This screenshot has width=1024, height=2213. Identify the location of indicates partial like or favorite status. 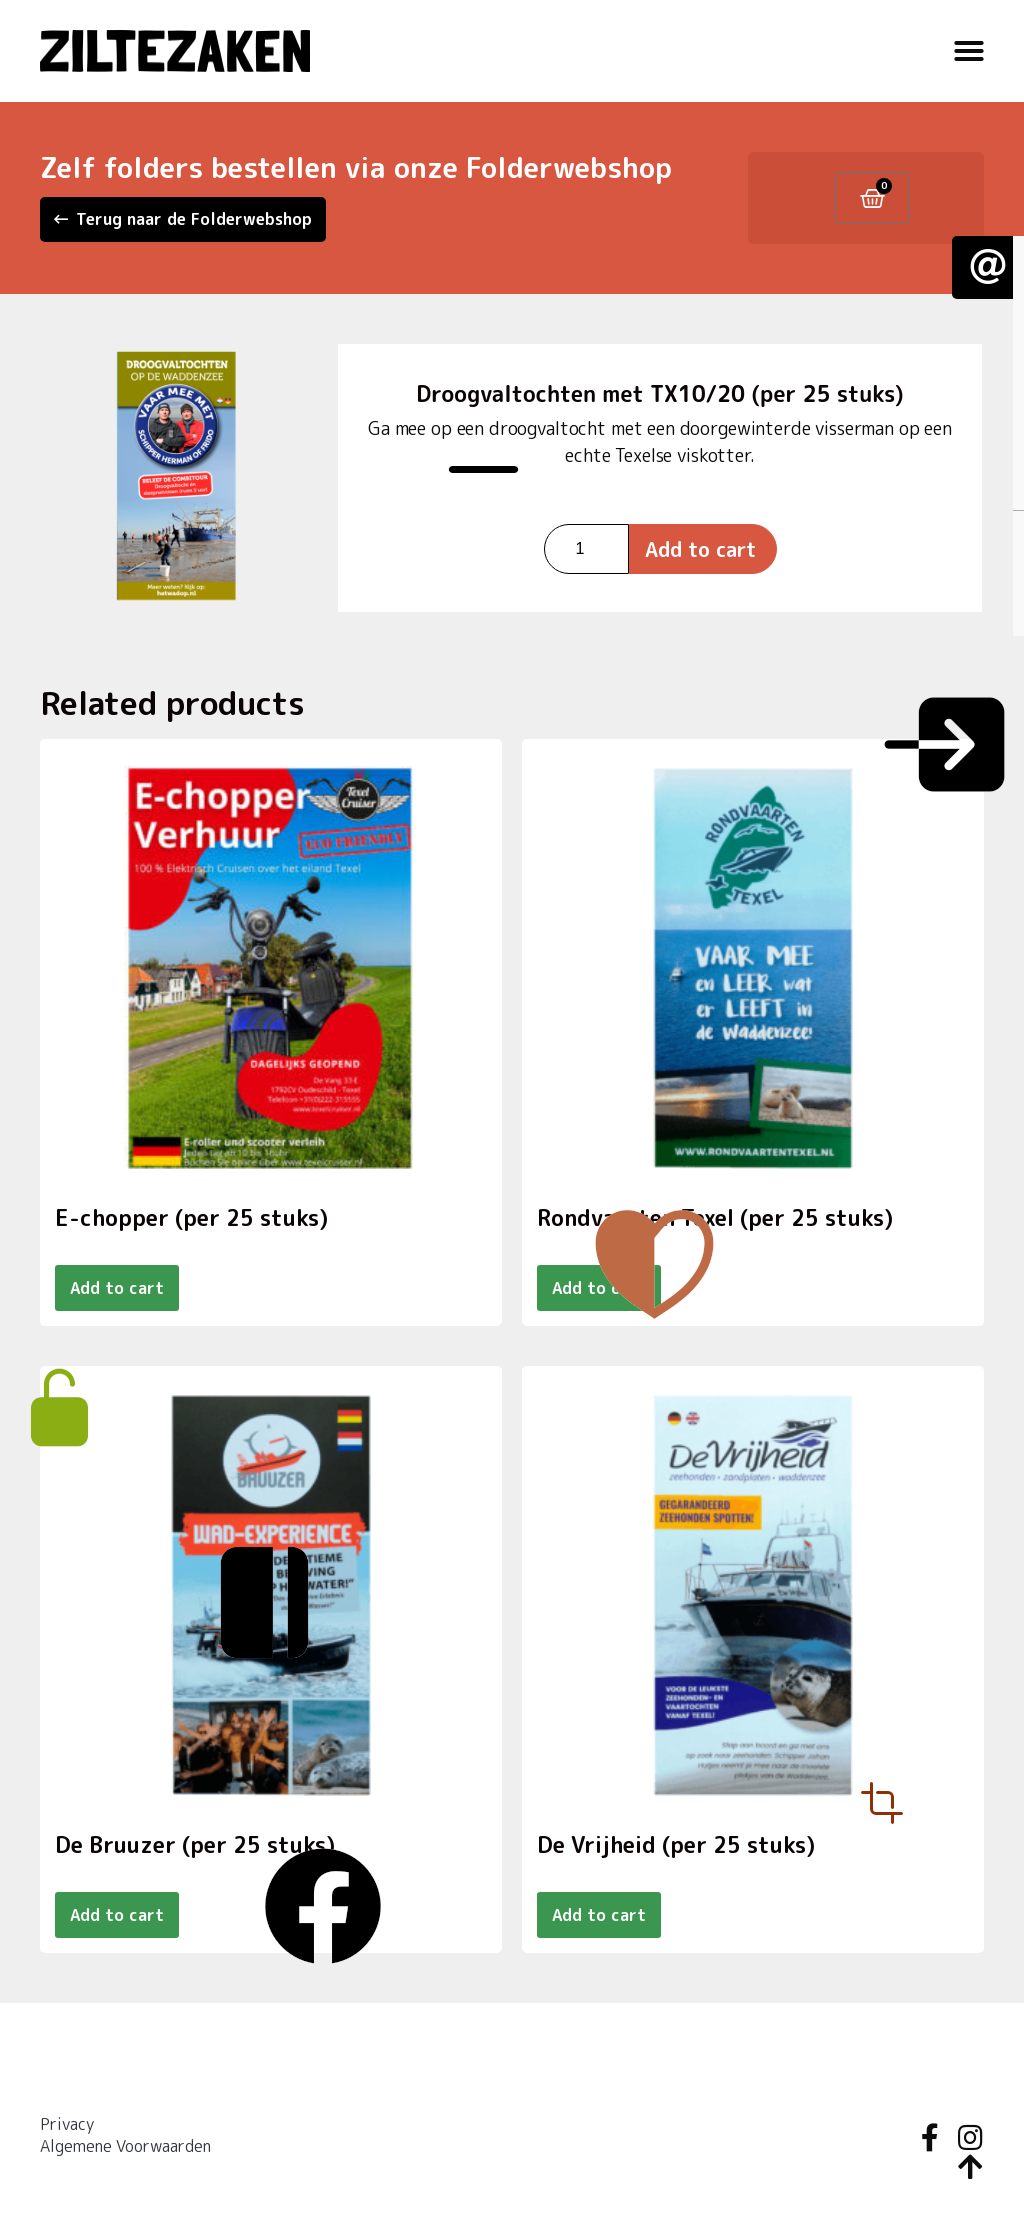
(654, 1264).